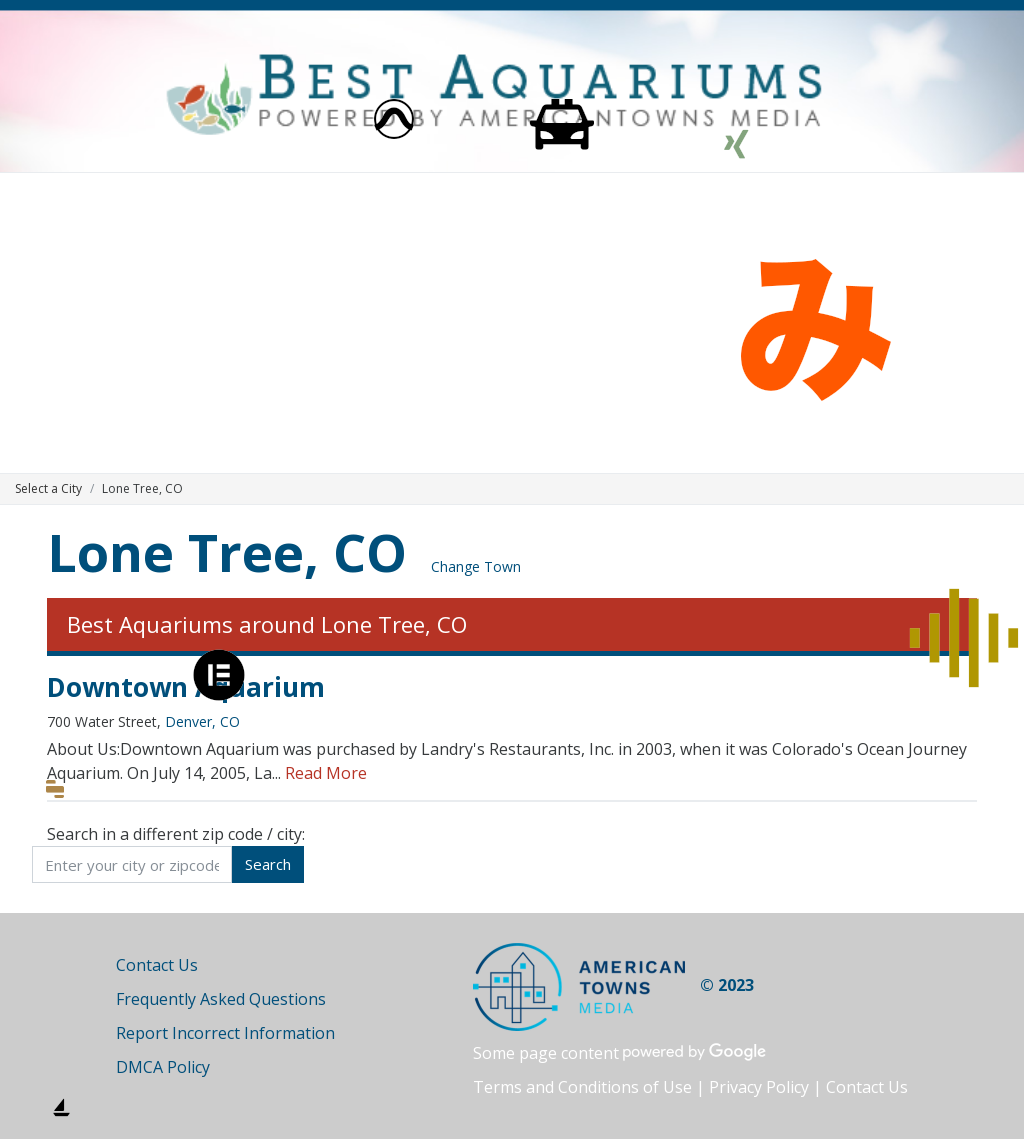  Describe the element at coordinates (61, 1107) in the screenshot. I see `view nearby marina or sailing destinations` at that location.